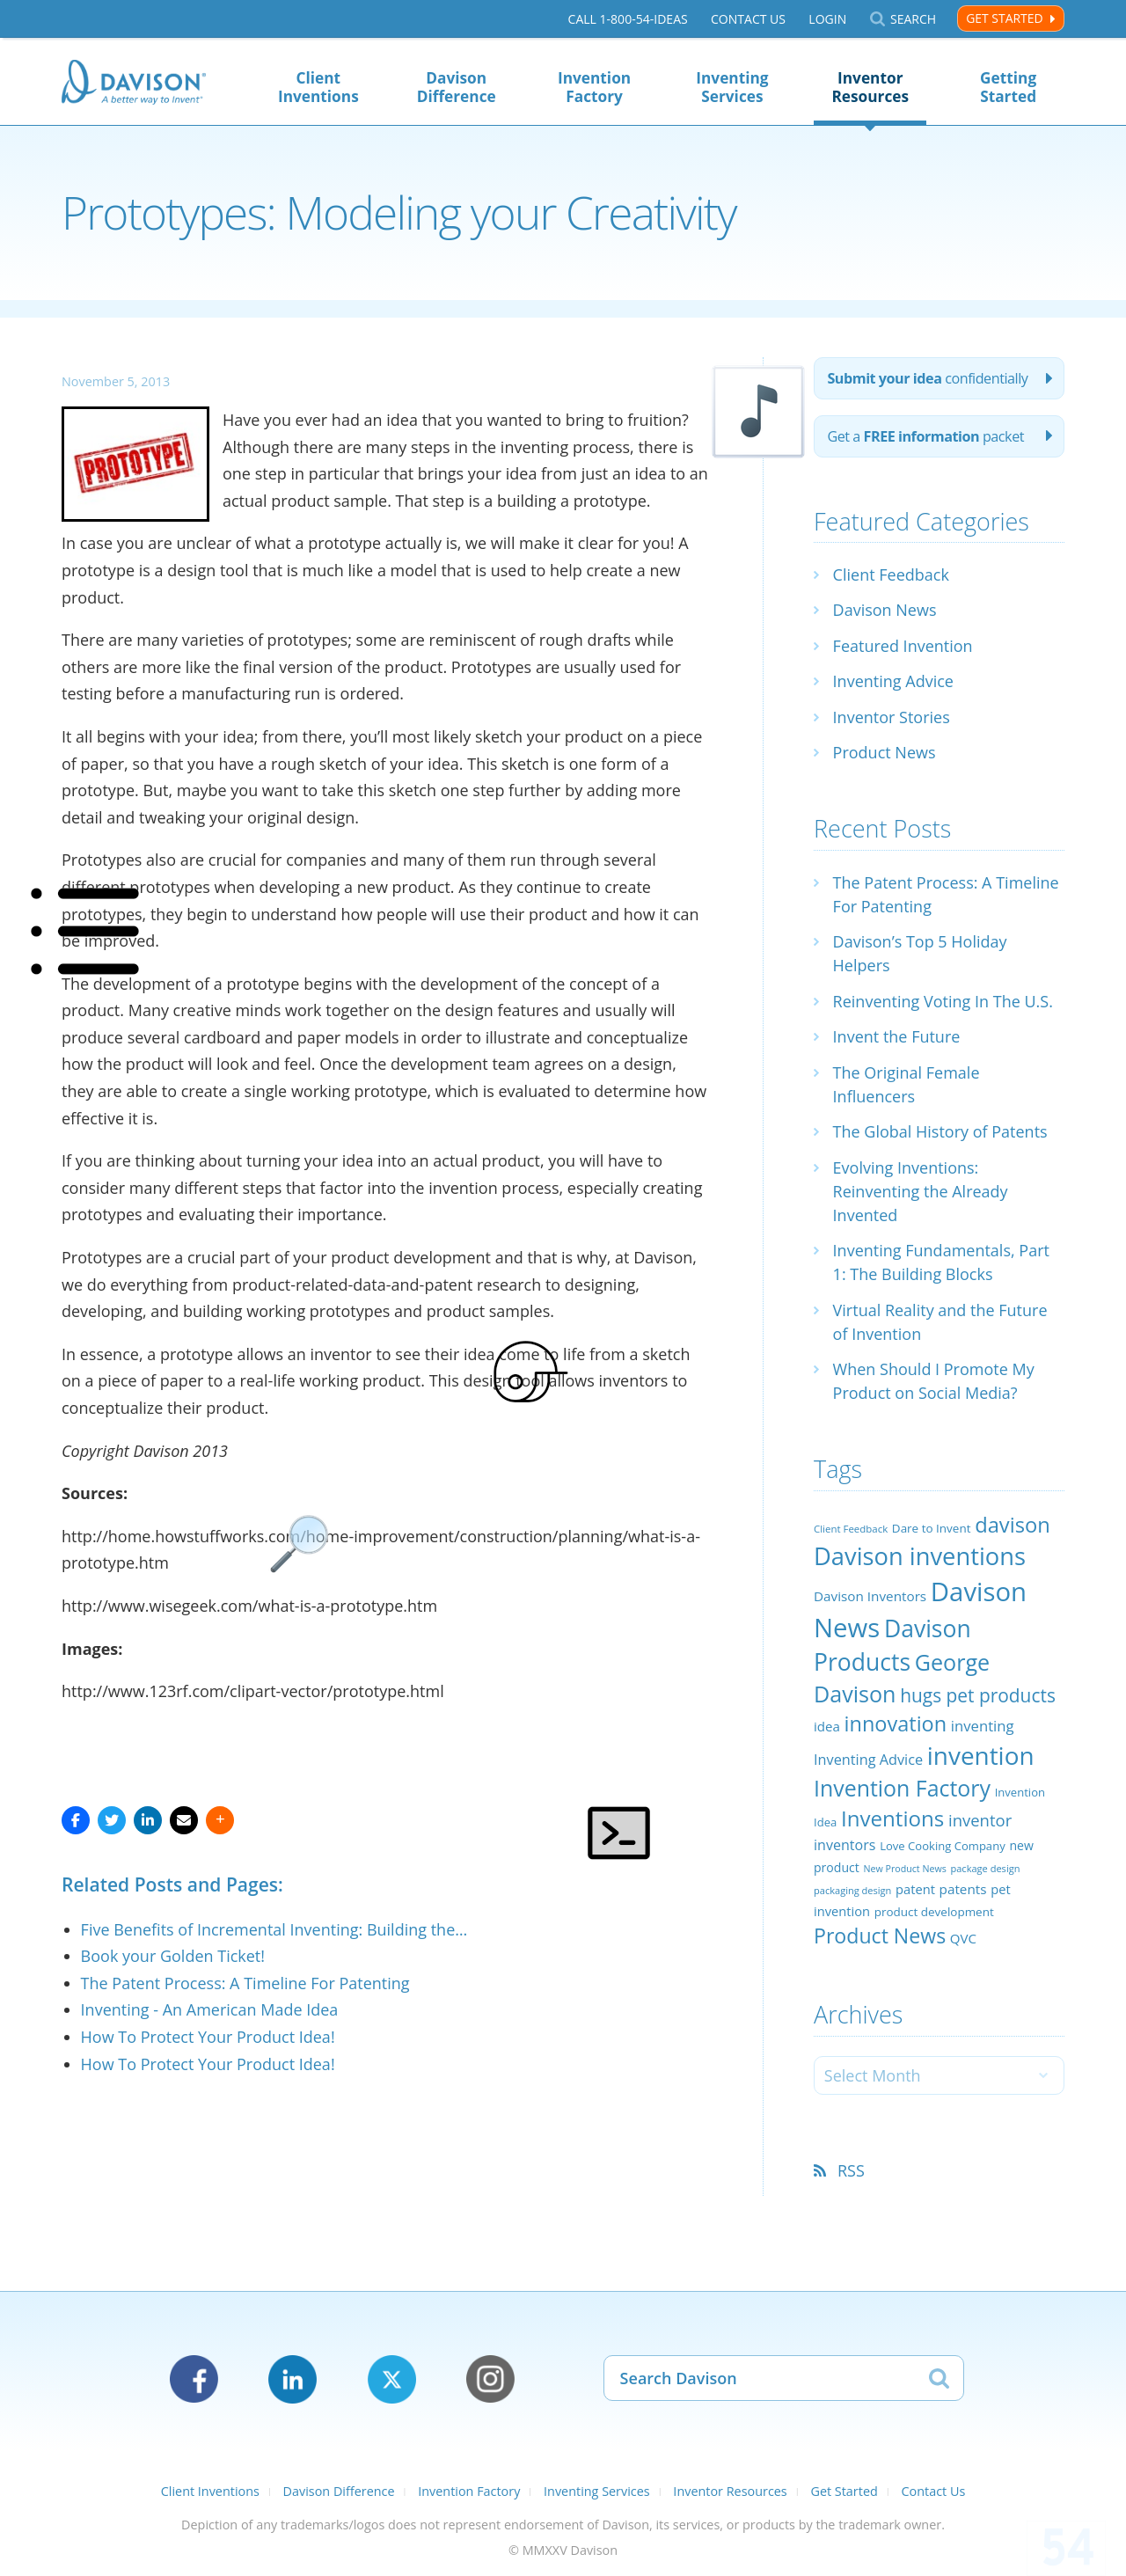 Image resolution: width=1126 pixels, height=2576 pixels. What do you see at coordinates (84, 931) in the screenshot?
I see `view items in list format` at bounding box center [84, 931].